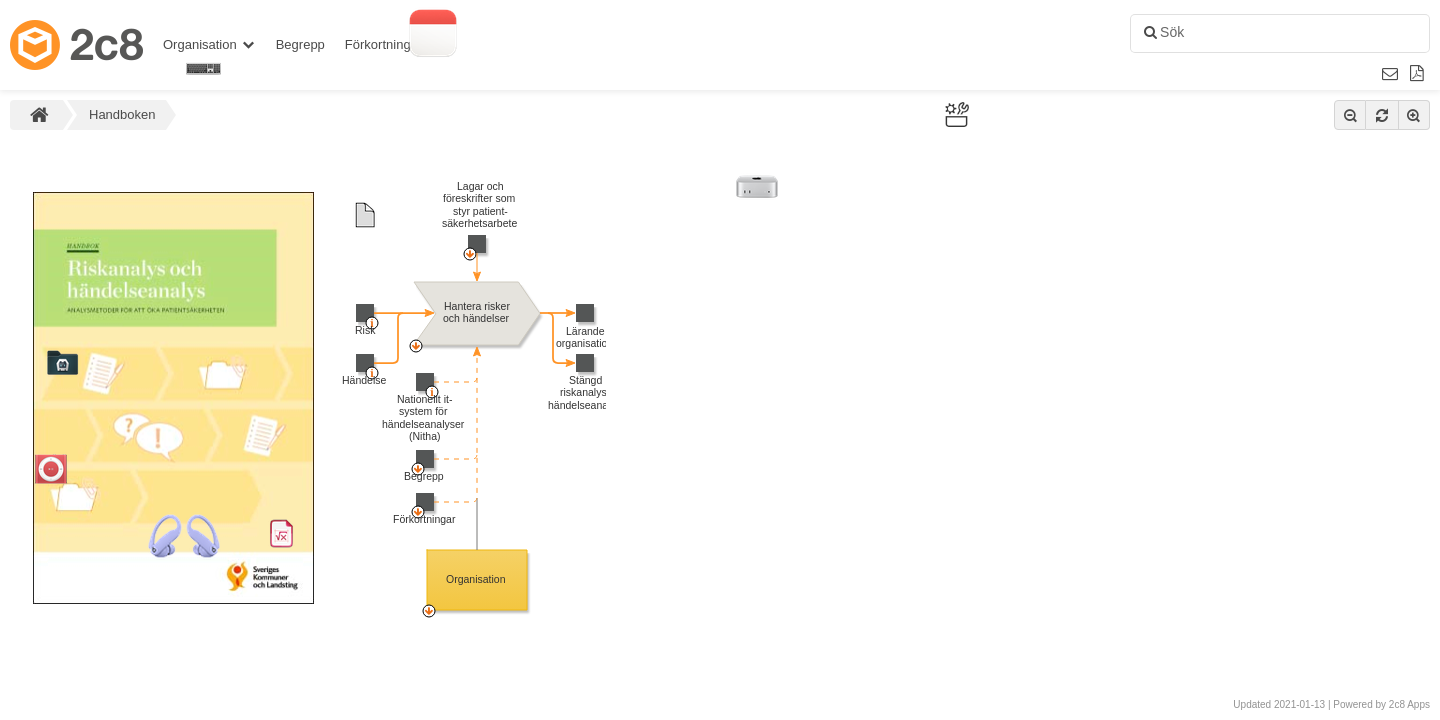 The width and height of the screenshot is (1440, 720). I want to click on represents a mac mini device in system settings, so click(757, 186).